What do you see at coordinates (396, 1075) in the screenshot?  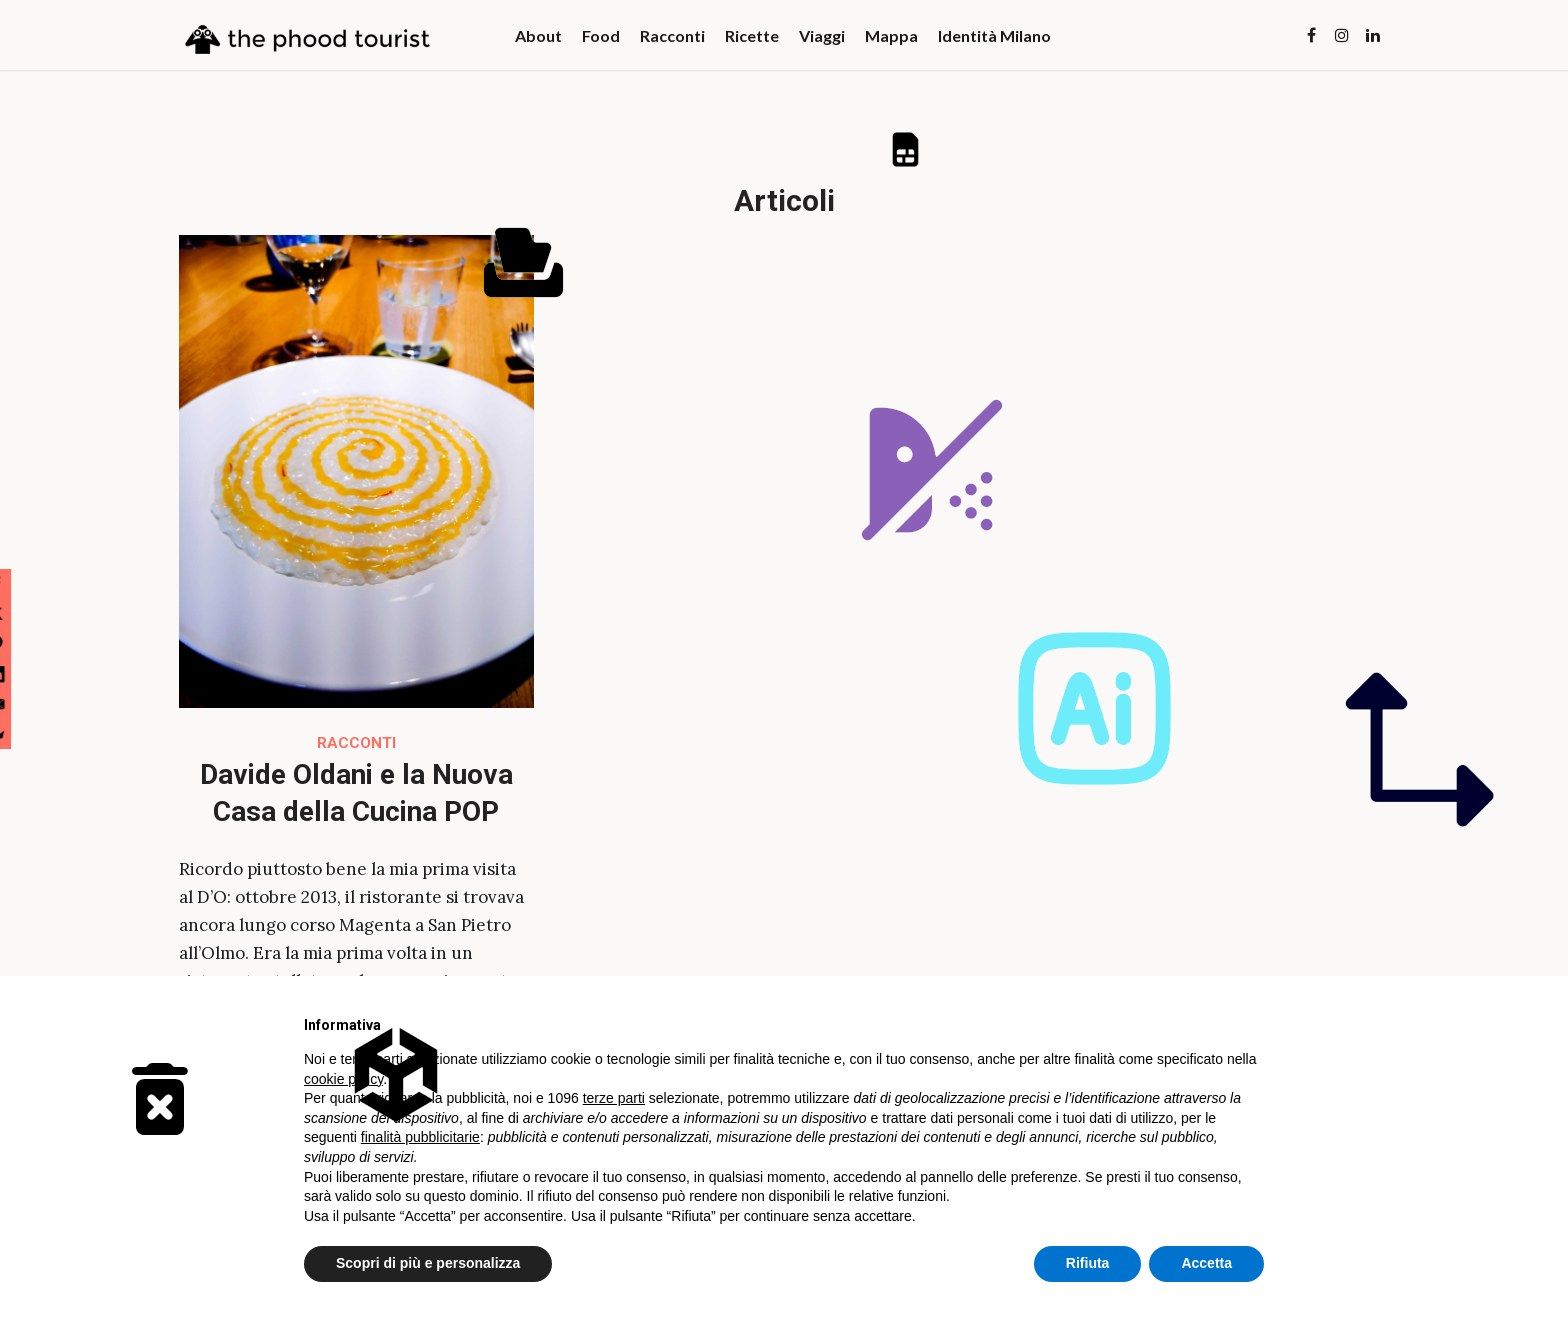 I see `Unity game engine logo` at bounding box center [396, 1075].